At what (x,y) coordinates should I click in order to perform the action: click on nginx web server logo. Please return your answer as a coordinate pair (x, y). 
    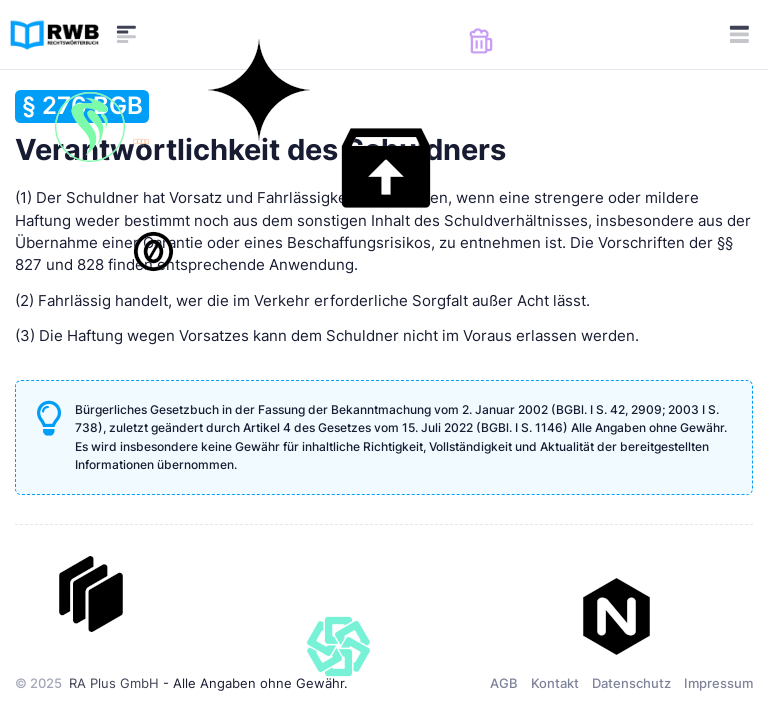
    Looking at the image, I should click on (616, 616).